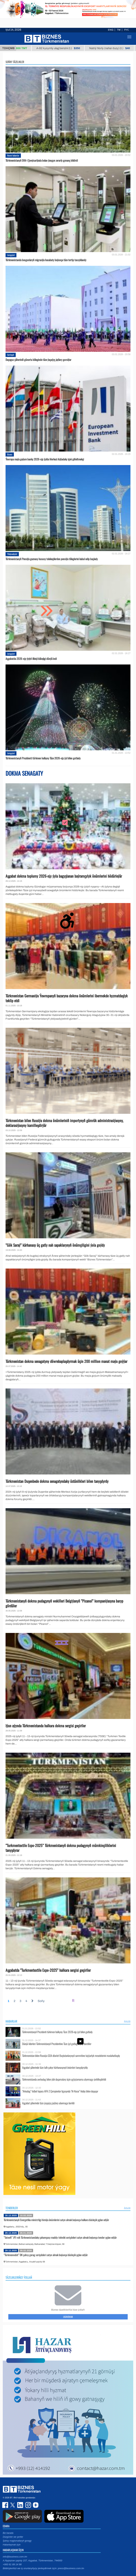  I want to click on view warehouse inventory, so click(62, 1639).